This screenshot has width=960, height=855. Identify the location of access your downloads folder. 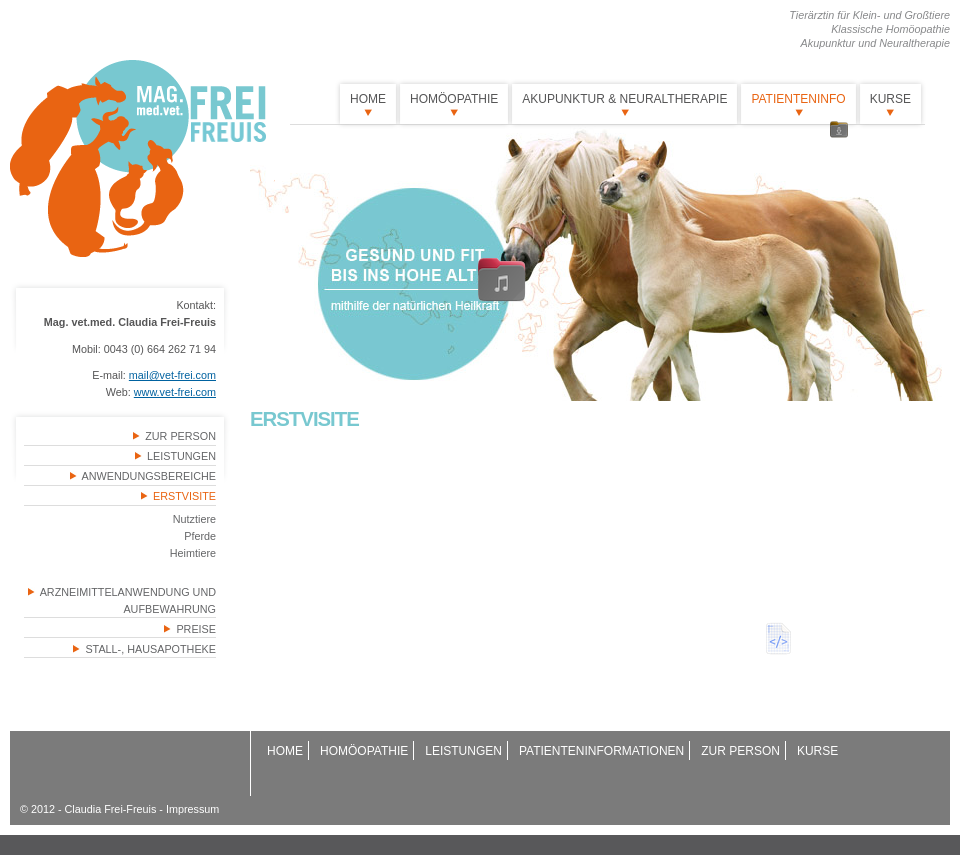
(839, 129).